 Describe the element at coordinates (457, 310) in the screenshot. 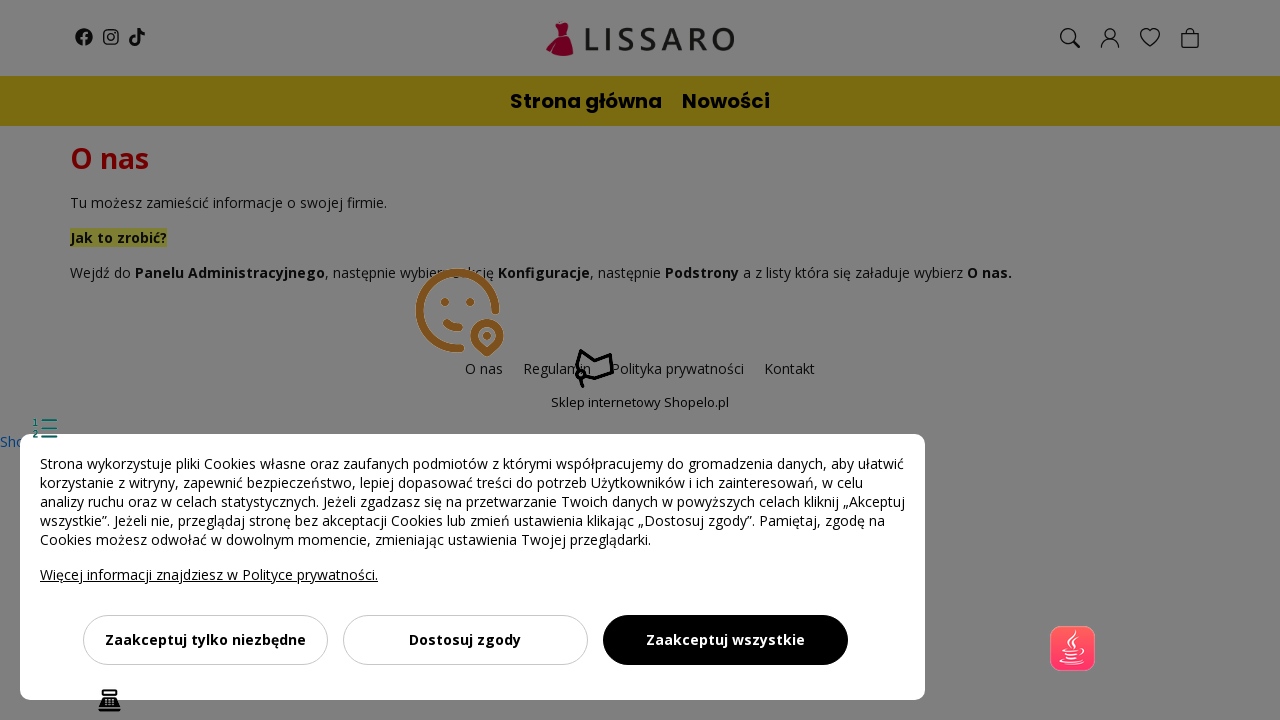

I see `pin your current mood or status` at that location.